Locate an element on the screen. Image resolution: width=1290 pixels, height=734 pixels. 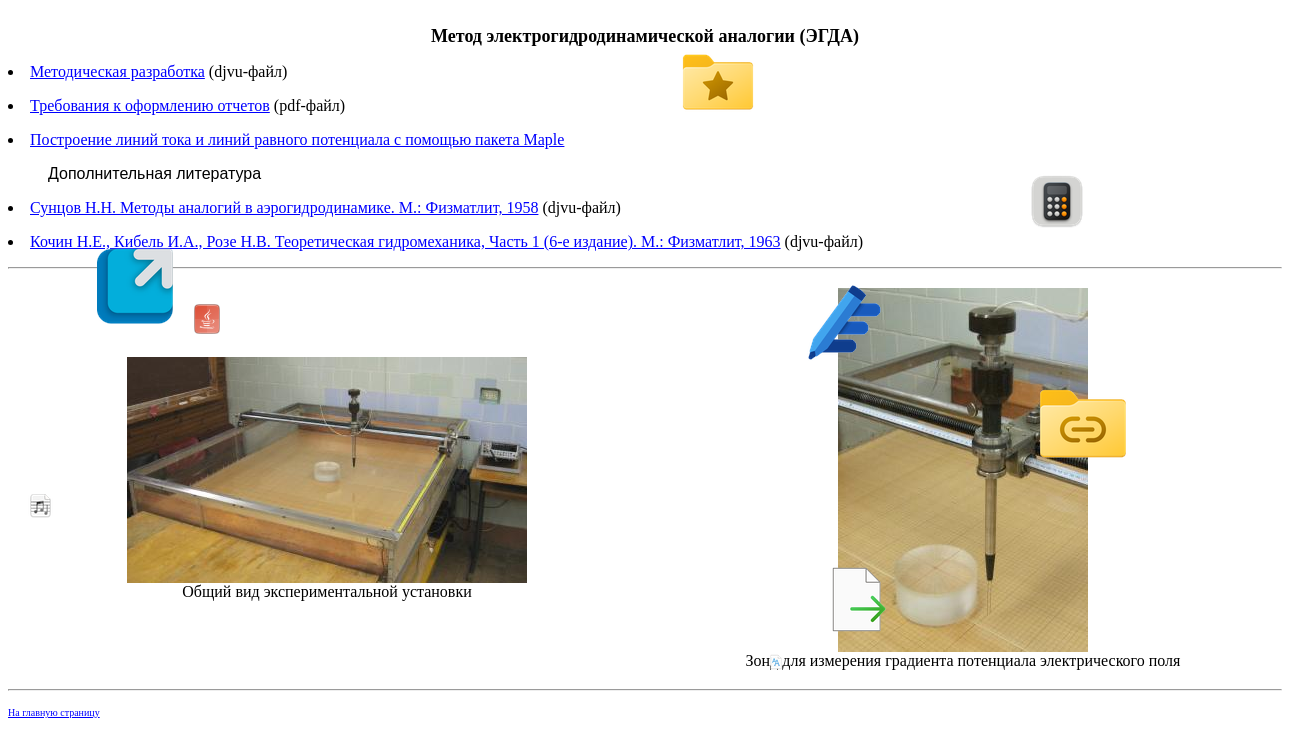
open the calculator app is located at coordinates (1057, 201).